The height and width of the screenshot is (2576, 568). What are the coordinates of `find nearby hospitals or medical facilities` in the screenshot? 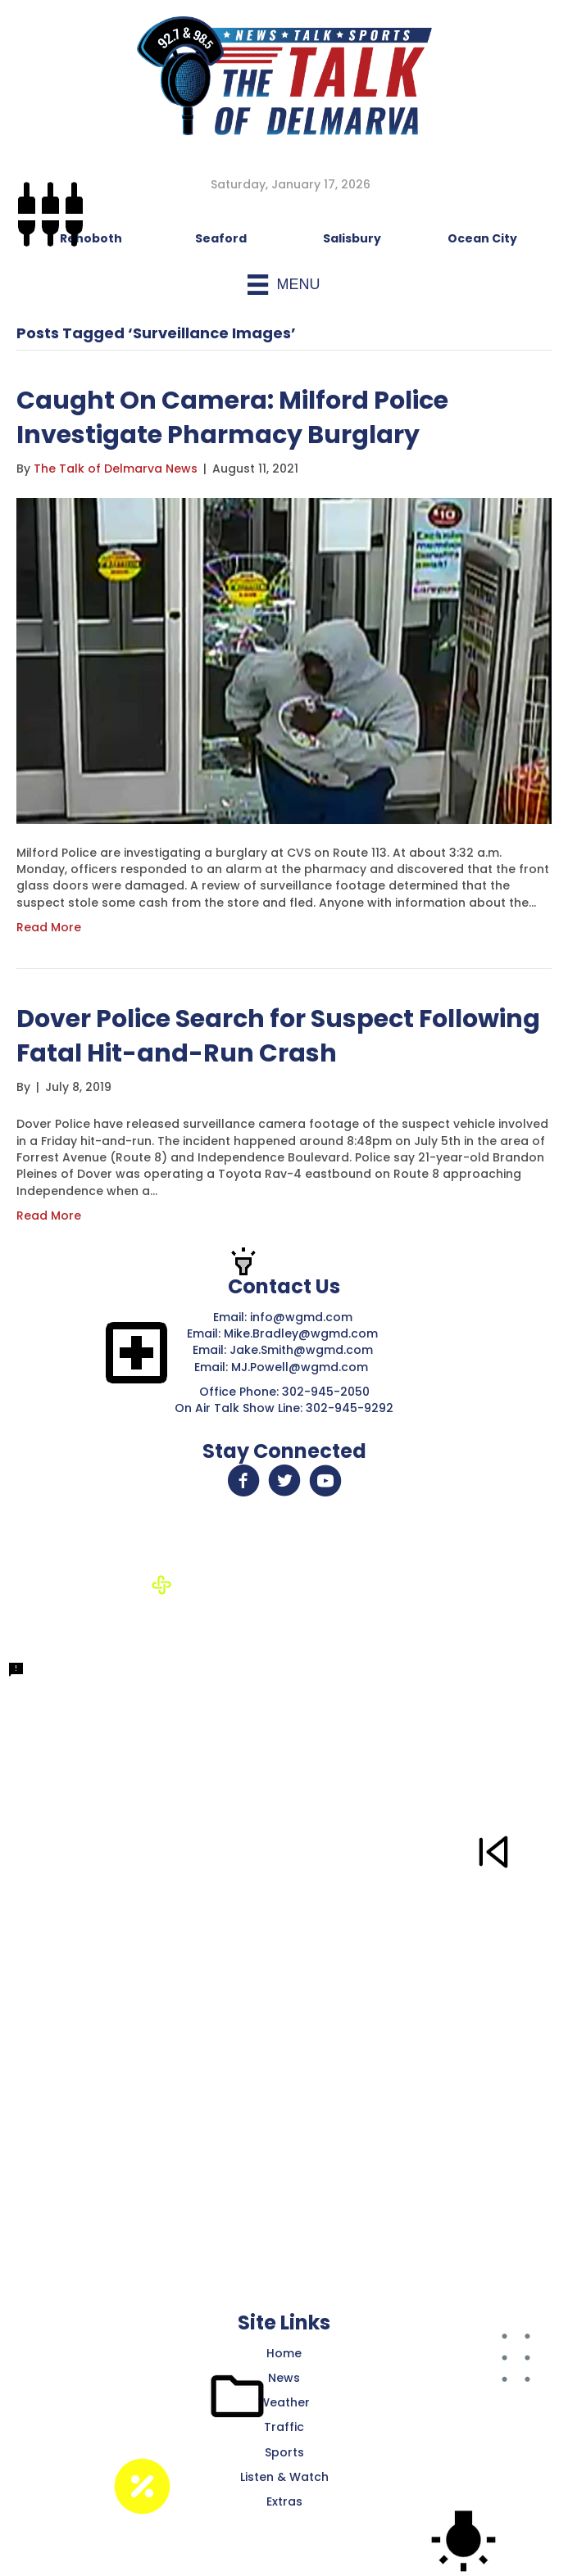 It's located at (136, 1352).